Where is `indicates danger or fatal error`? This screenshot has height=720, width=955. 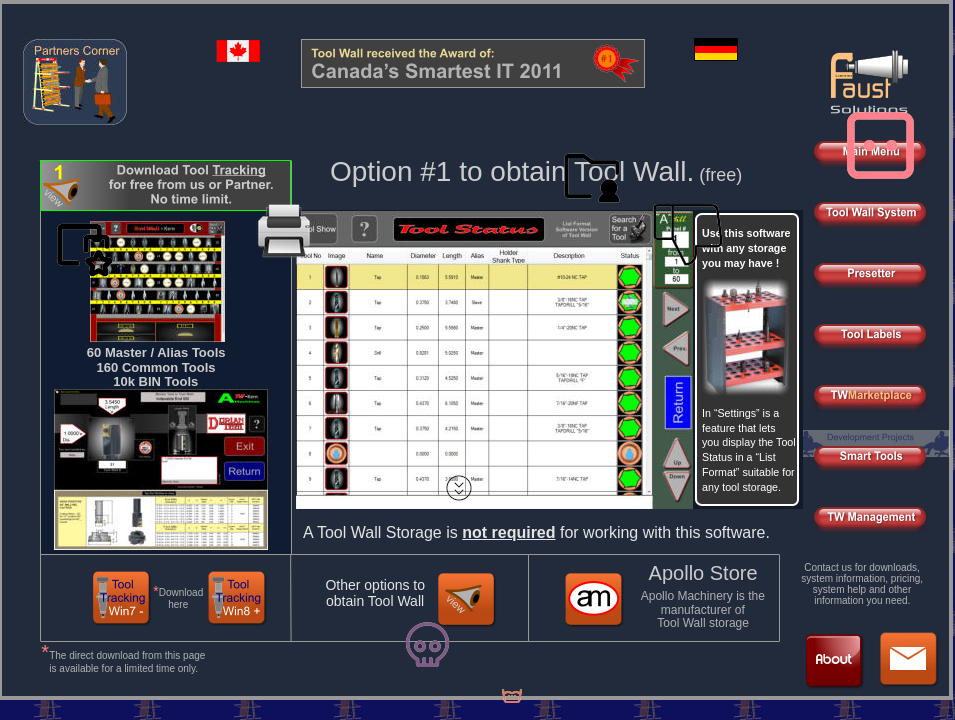
indicates danger or fatal error is located at coordinates (427, 645).